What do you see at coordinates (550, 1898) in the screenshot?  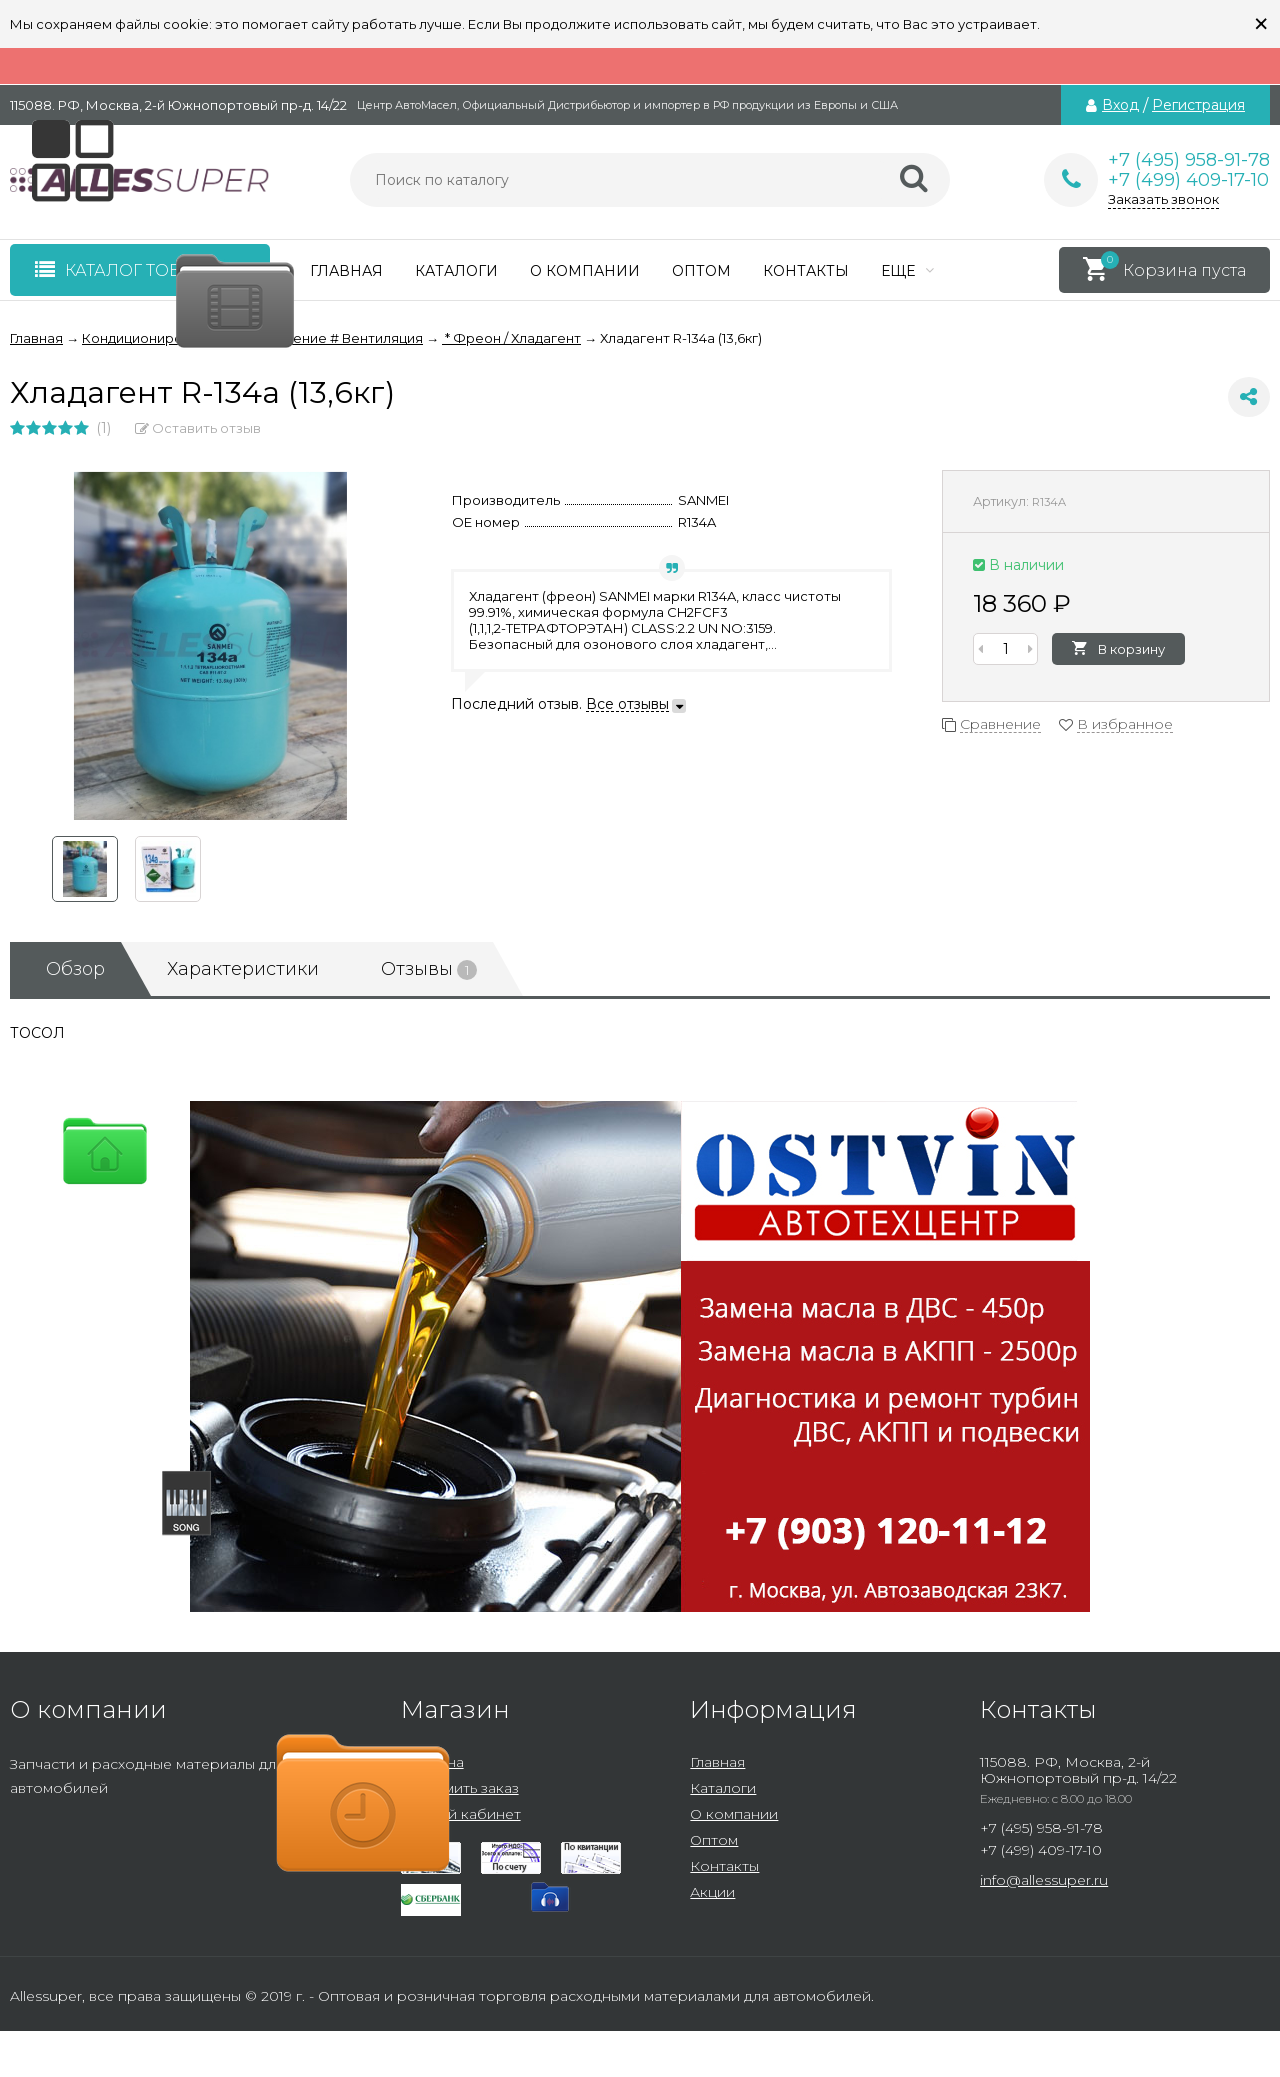 I see `open audacity project files folder` at bounding box center [550, 1898].